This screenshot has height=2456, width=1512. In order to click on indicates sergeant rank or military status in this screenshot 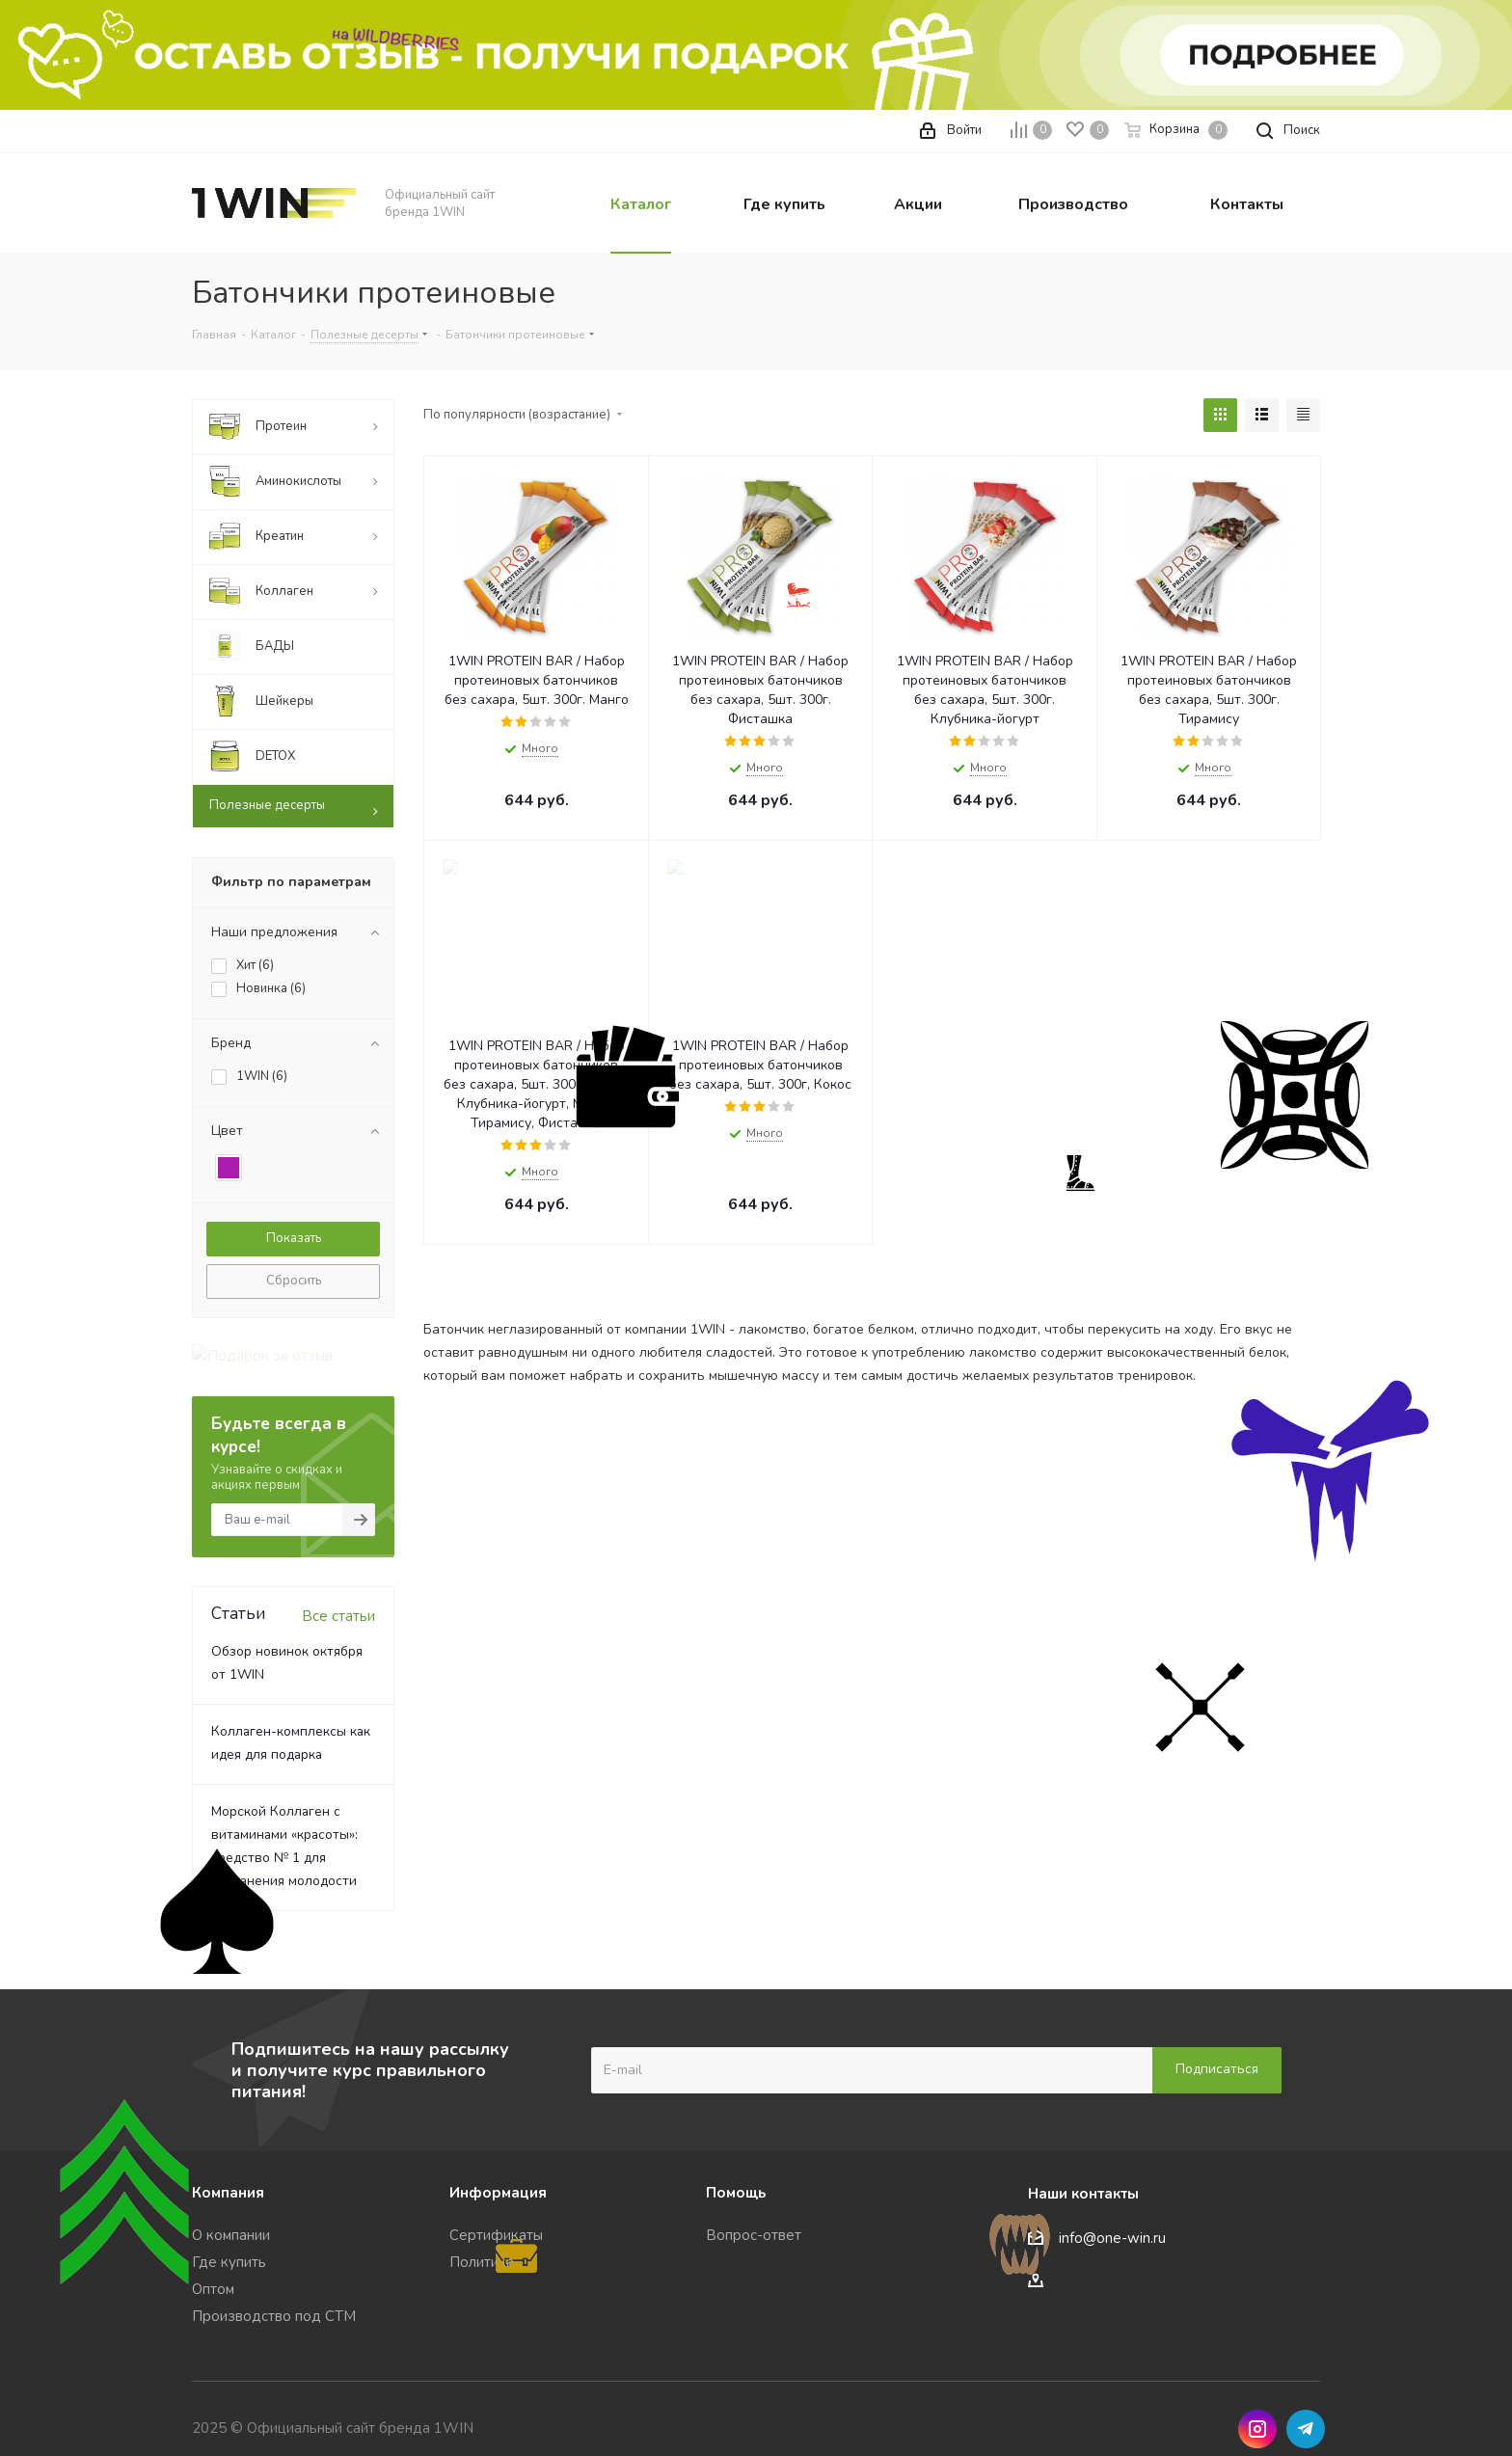, I will do `click(124, 2192)`.